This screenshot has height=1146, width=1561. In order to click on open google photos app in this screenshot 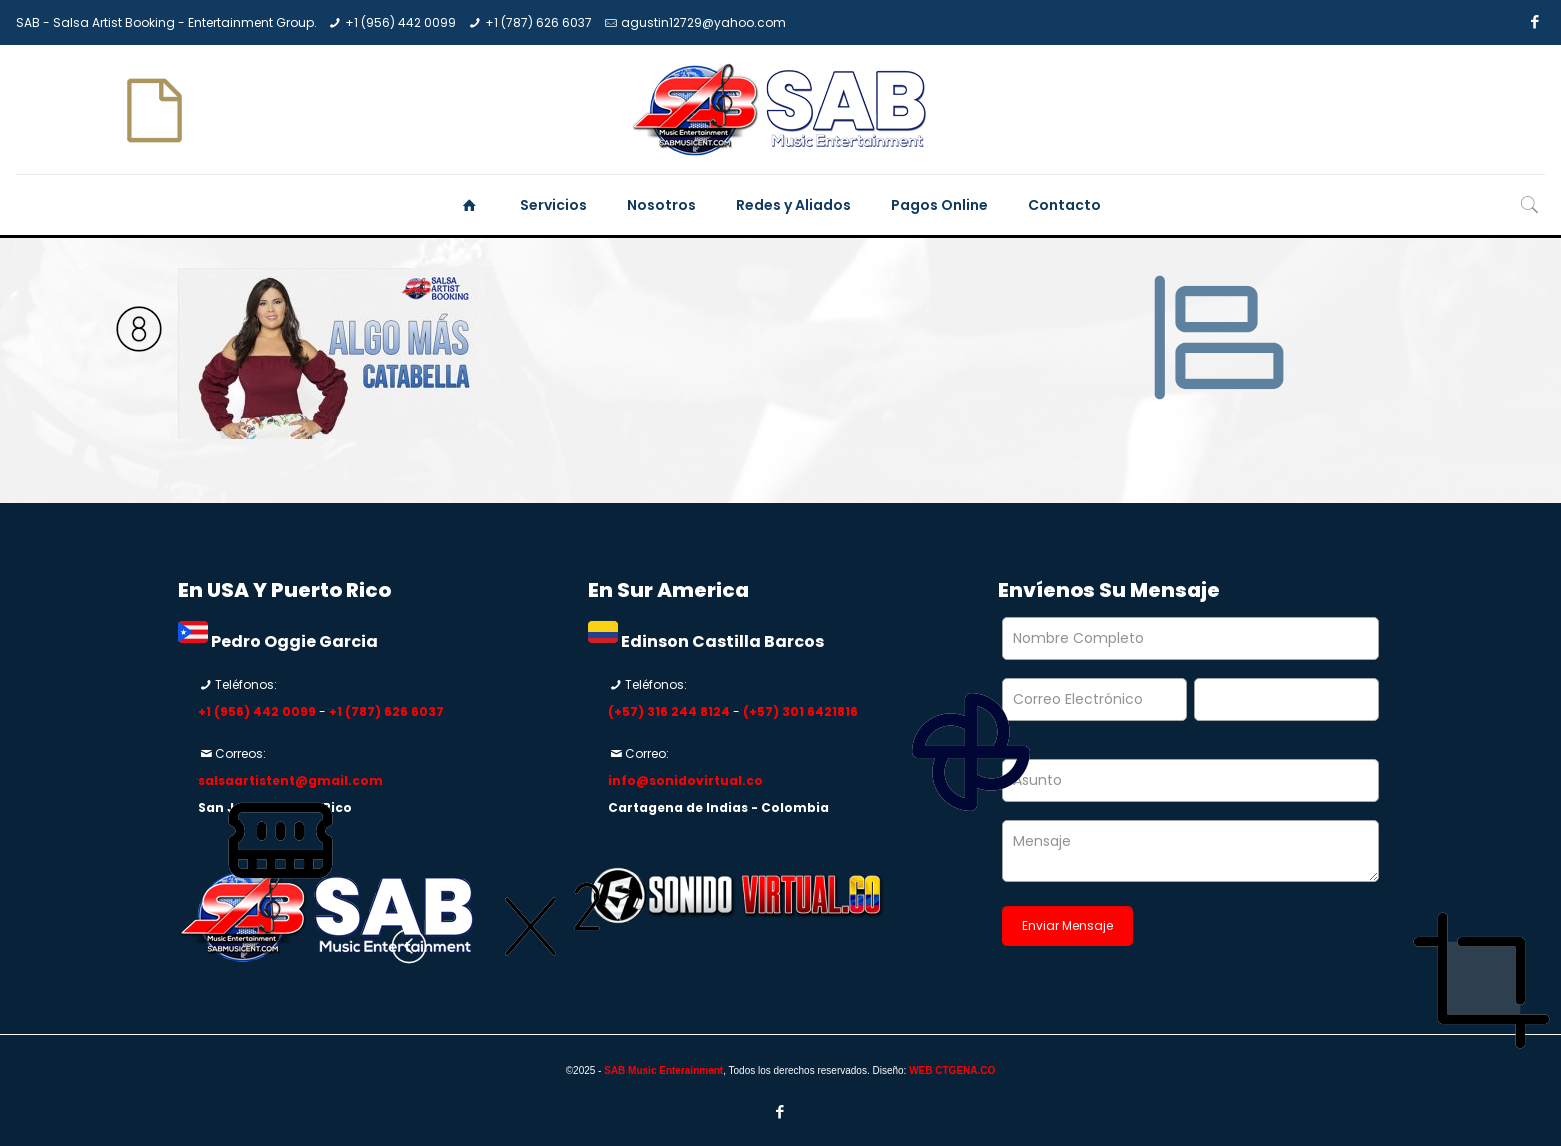, I will do `click(971, 752)`.